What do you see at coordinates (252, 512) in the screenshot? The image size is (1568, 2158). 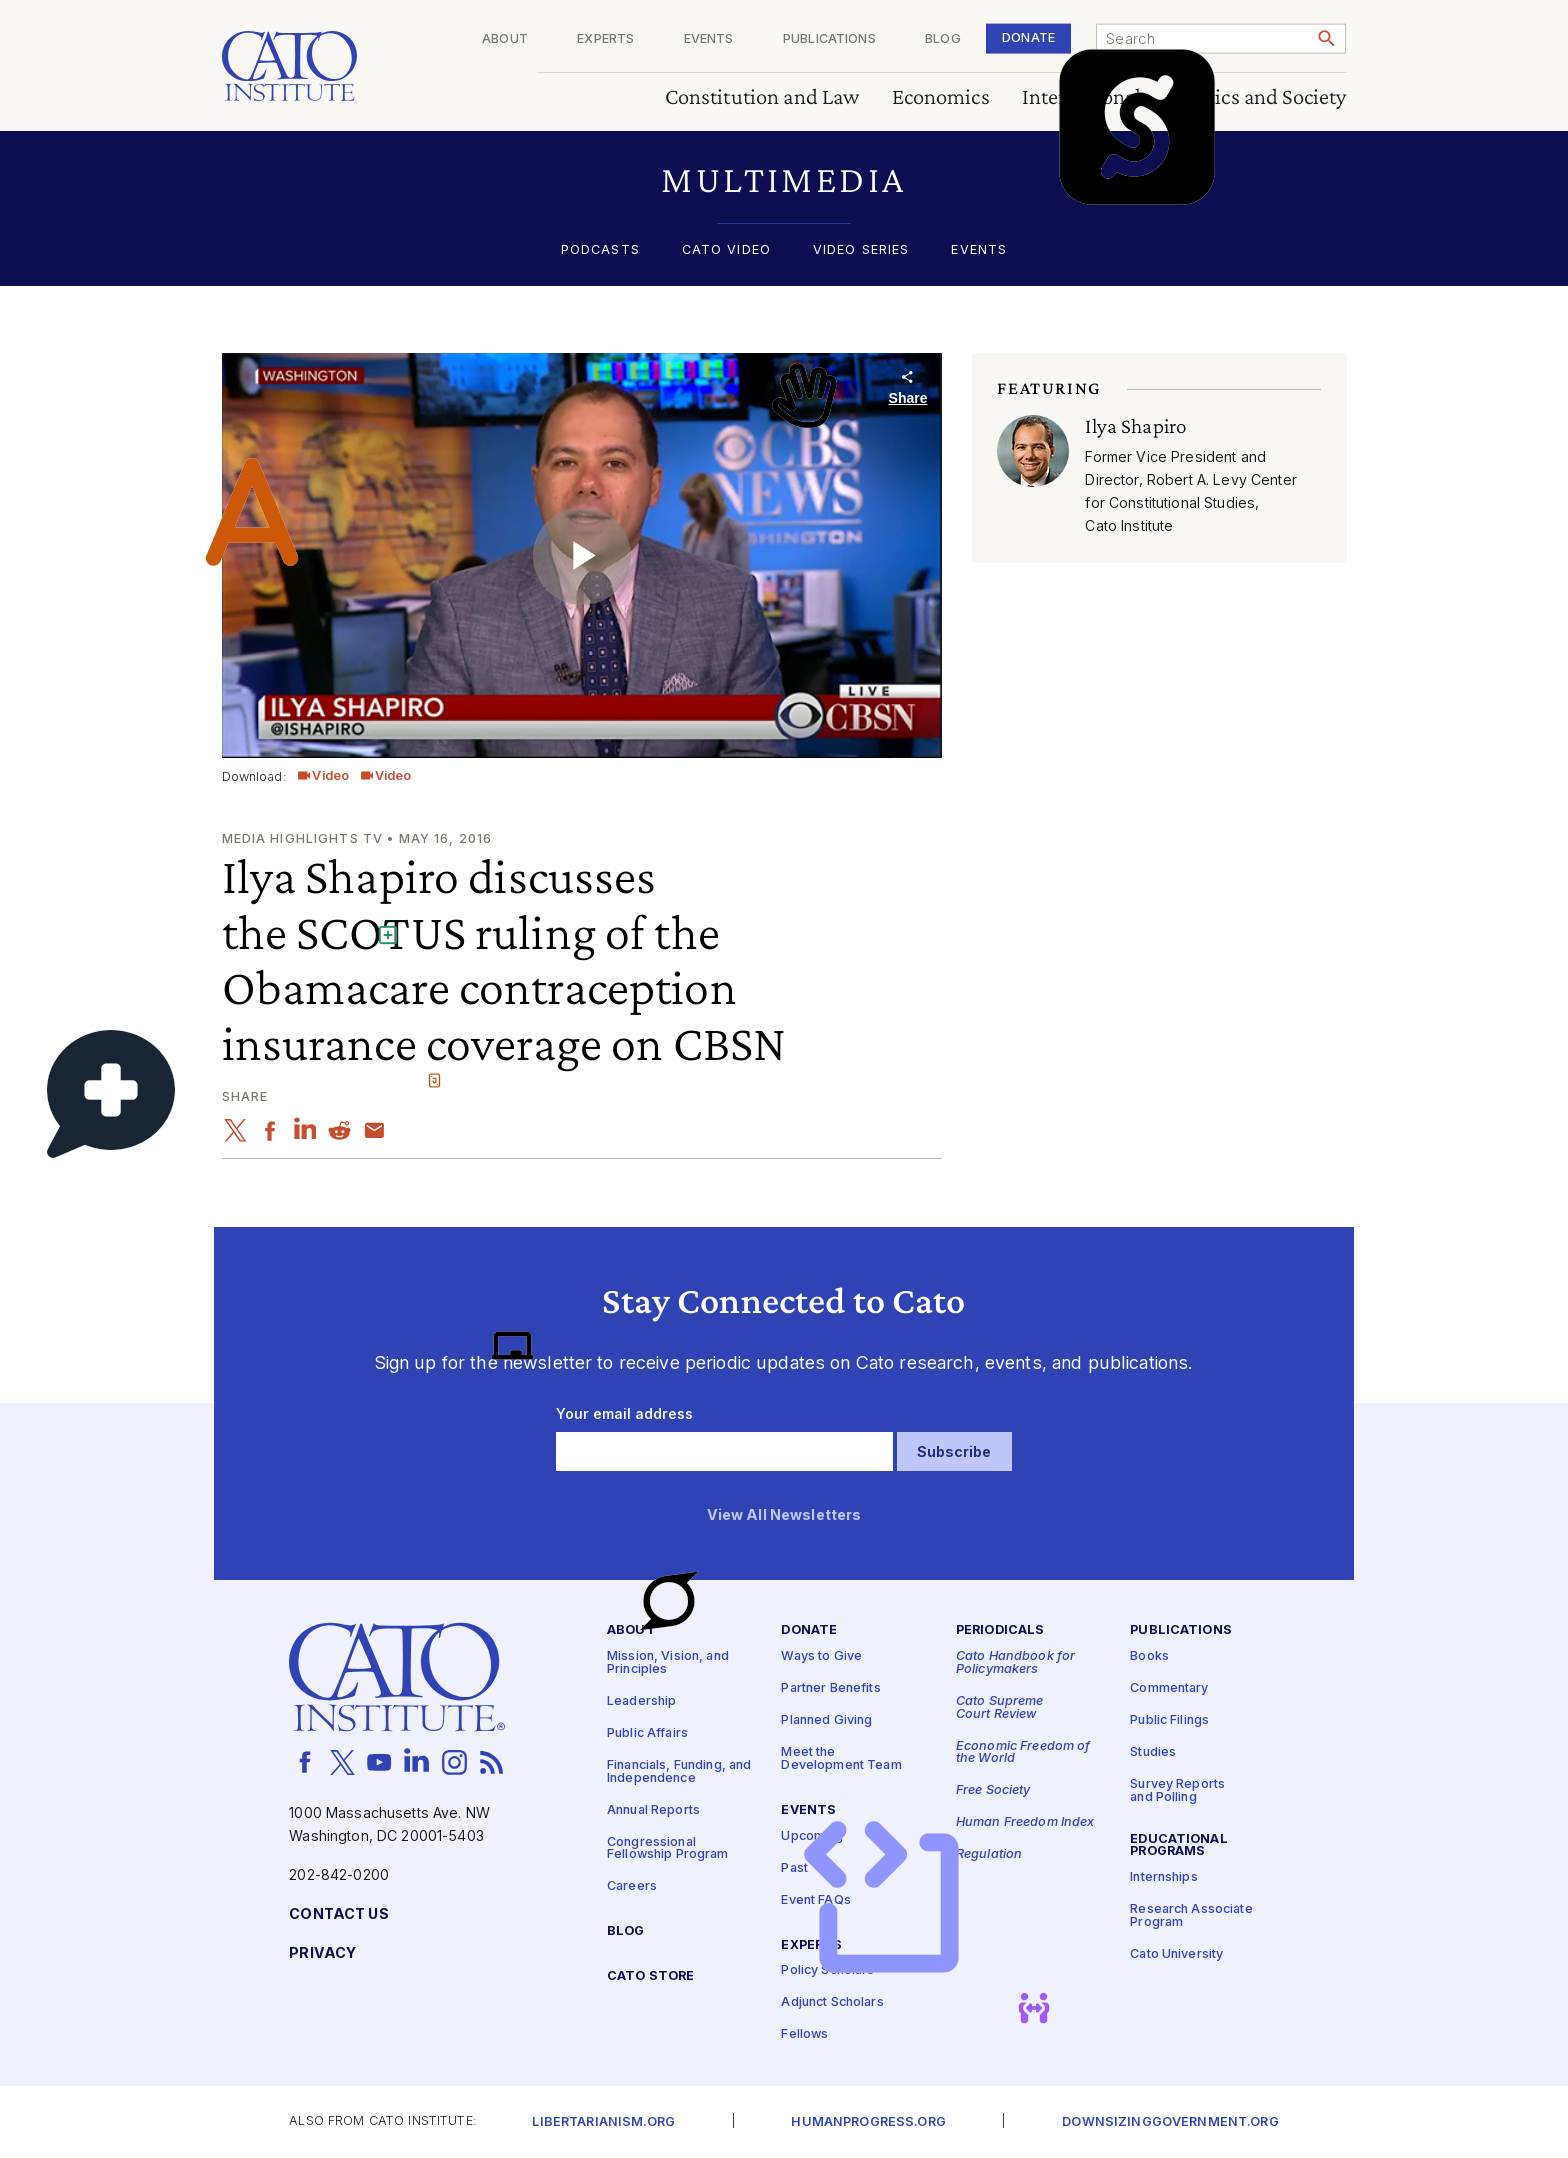 I see `indicates text formatting or font options` at bounding box center [252, 512].